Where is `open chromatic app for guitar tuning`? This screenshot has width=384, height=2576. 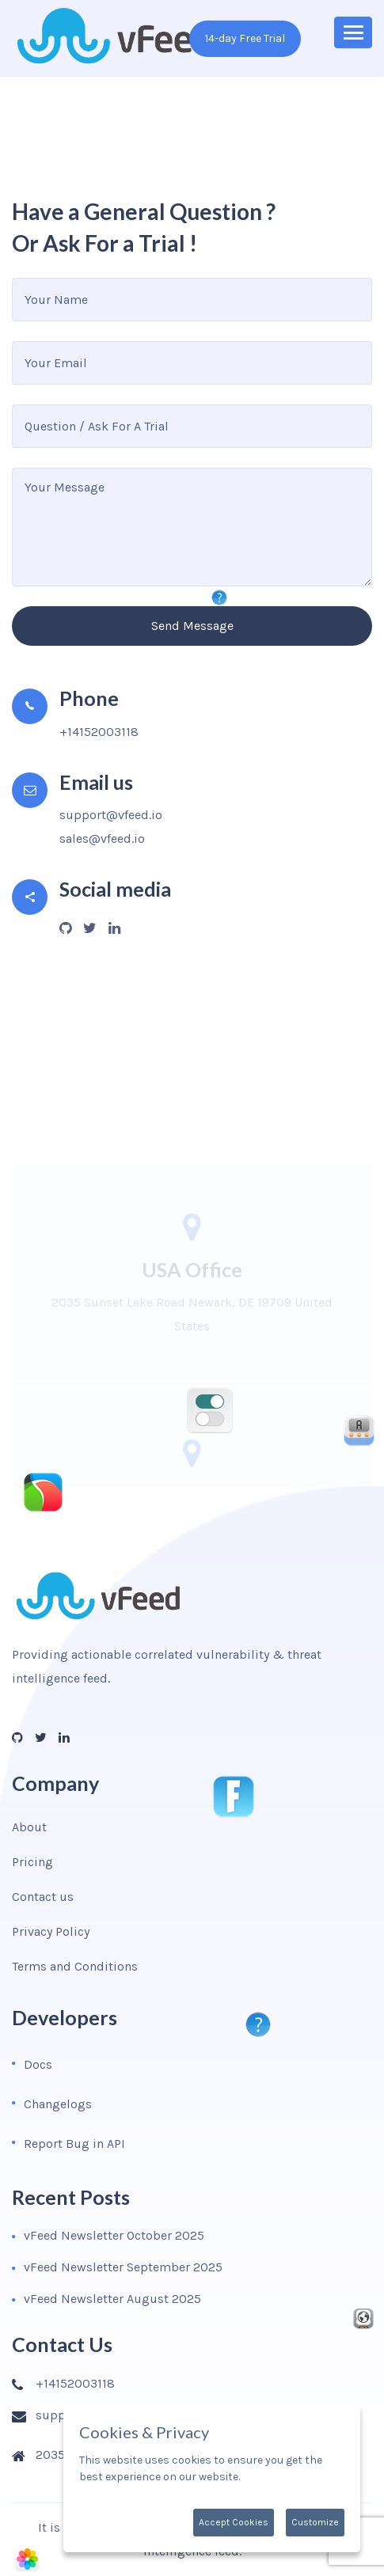
open chromatic app for guitar tuning is located at coordinates (359, 1430).